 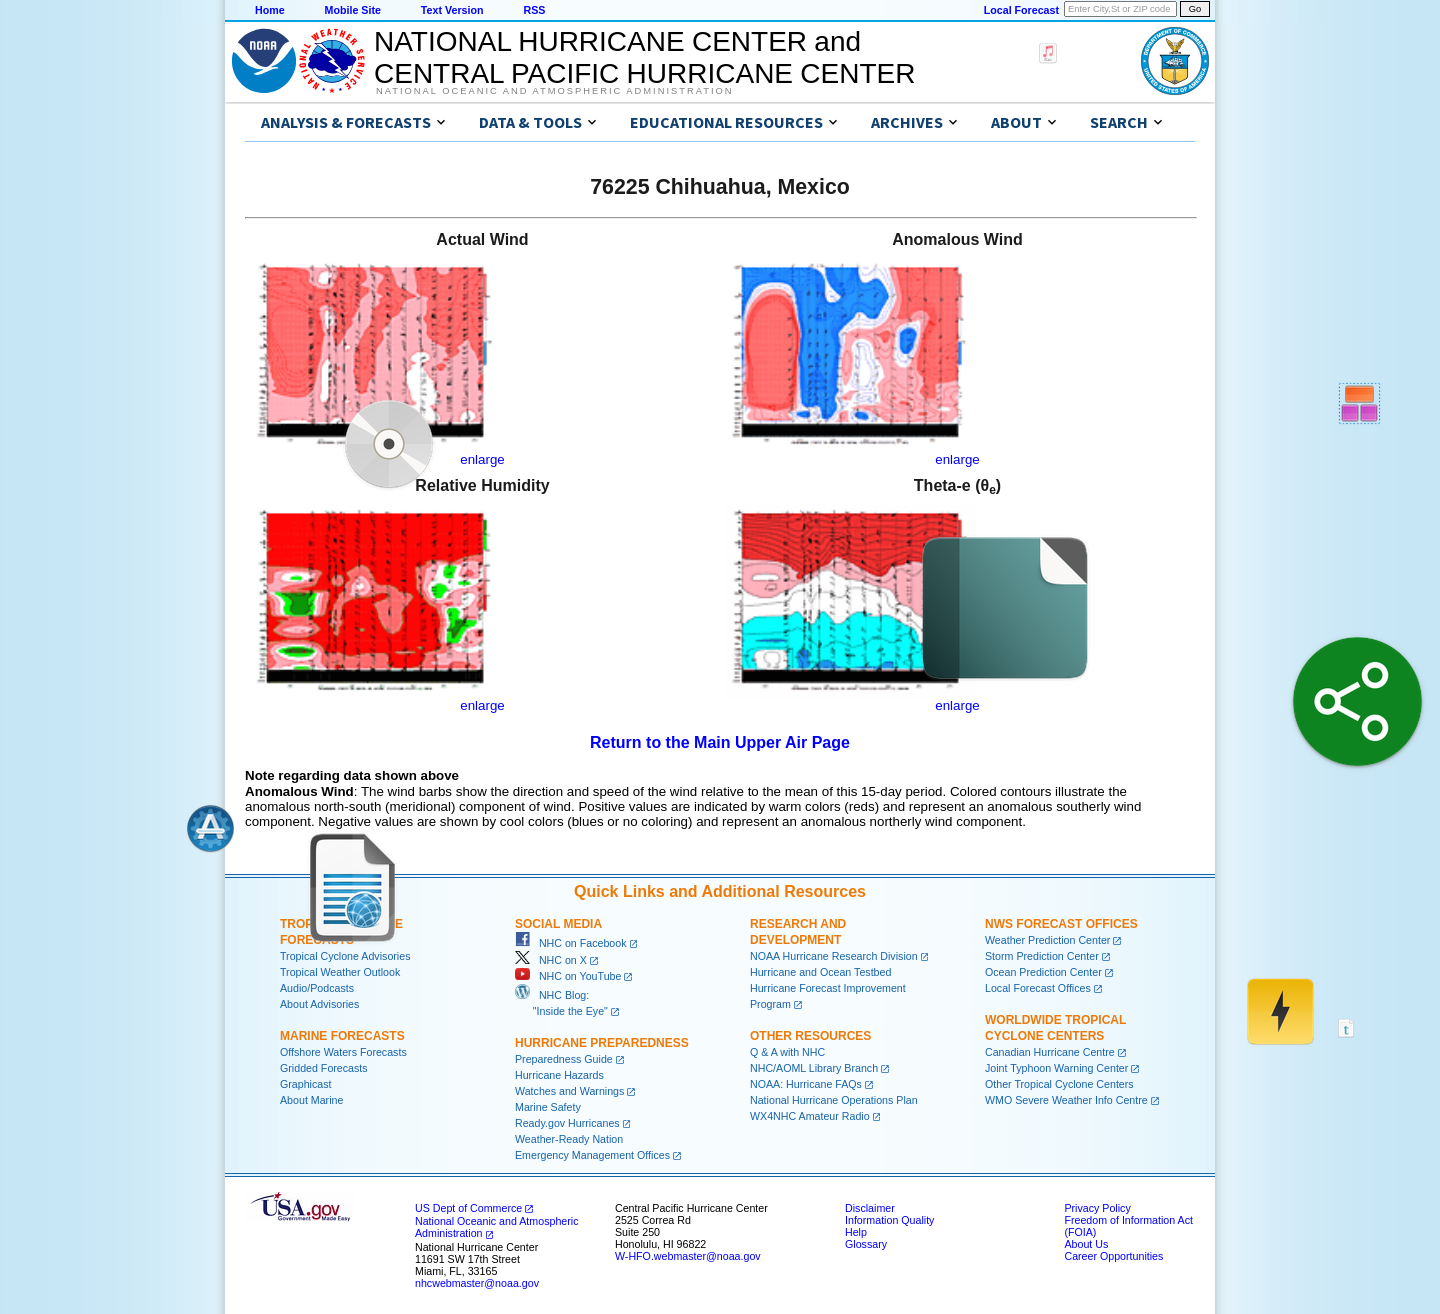 What do you see at coordinates (352, 887) in the screenshot?
I see `libreoffice web template document file` at bounding box center [352, 887].